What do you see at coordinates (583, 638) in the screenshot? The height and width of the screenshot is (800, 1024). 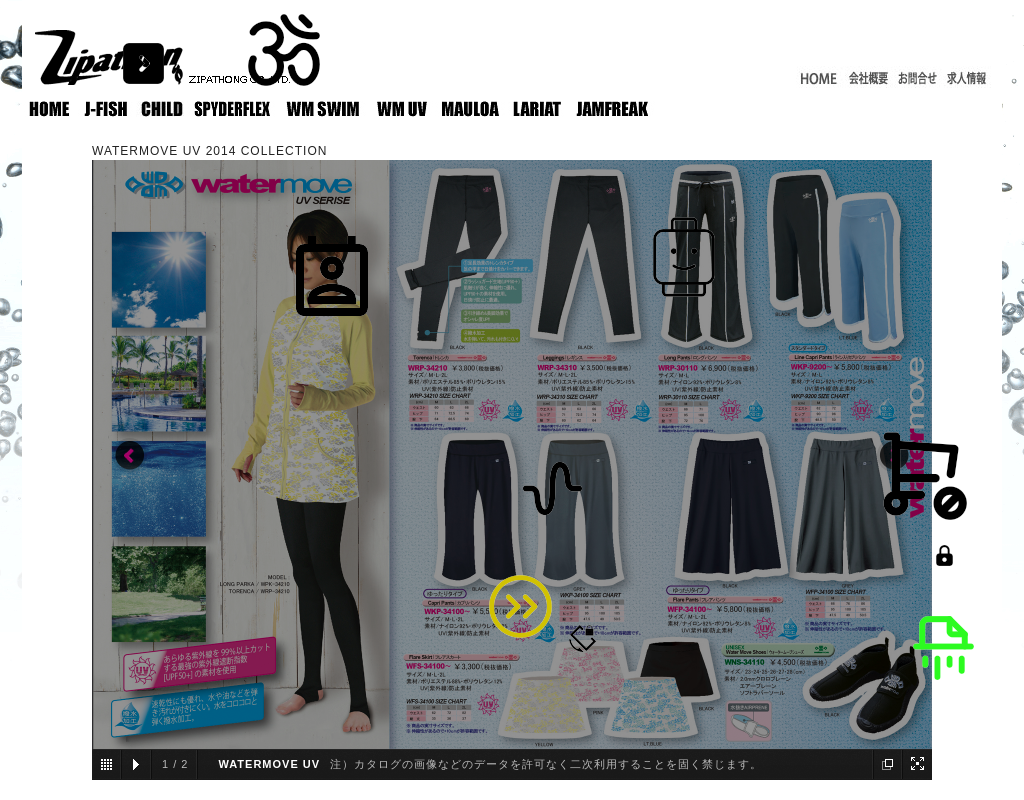 I see `lock screen rotation to current orientation` at bounding box center [583, 638].